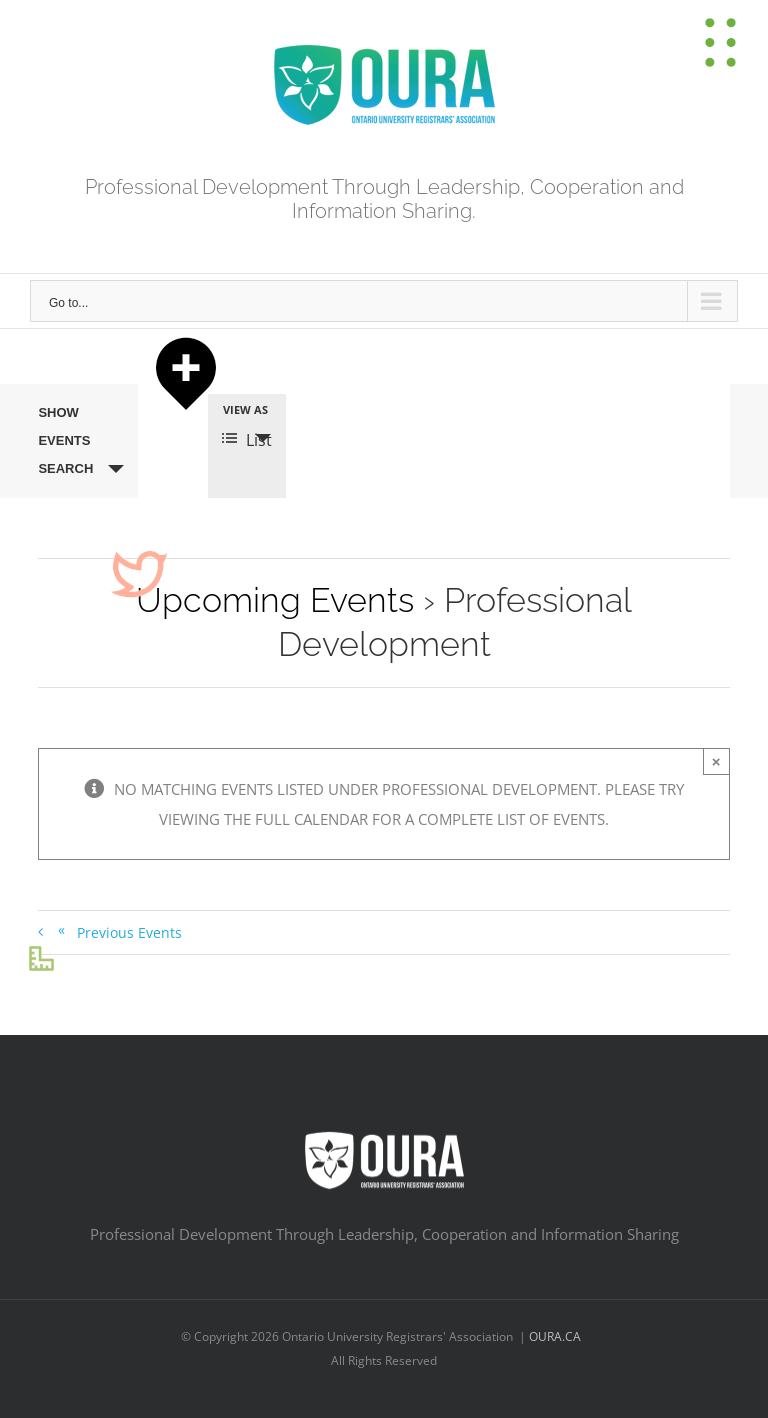 The width and height of the screenshot is (768, 1418). Describe the element at coordinates (41, 958) in the screenshot. I see `access measurement or ruler tool` at that location.